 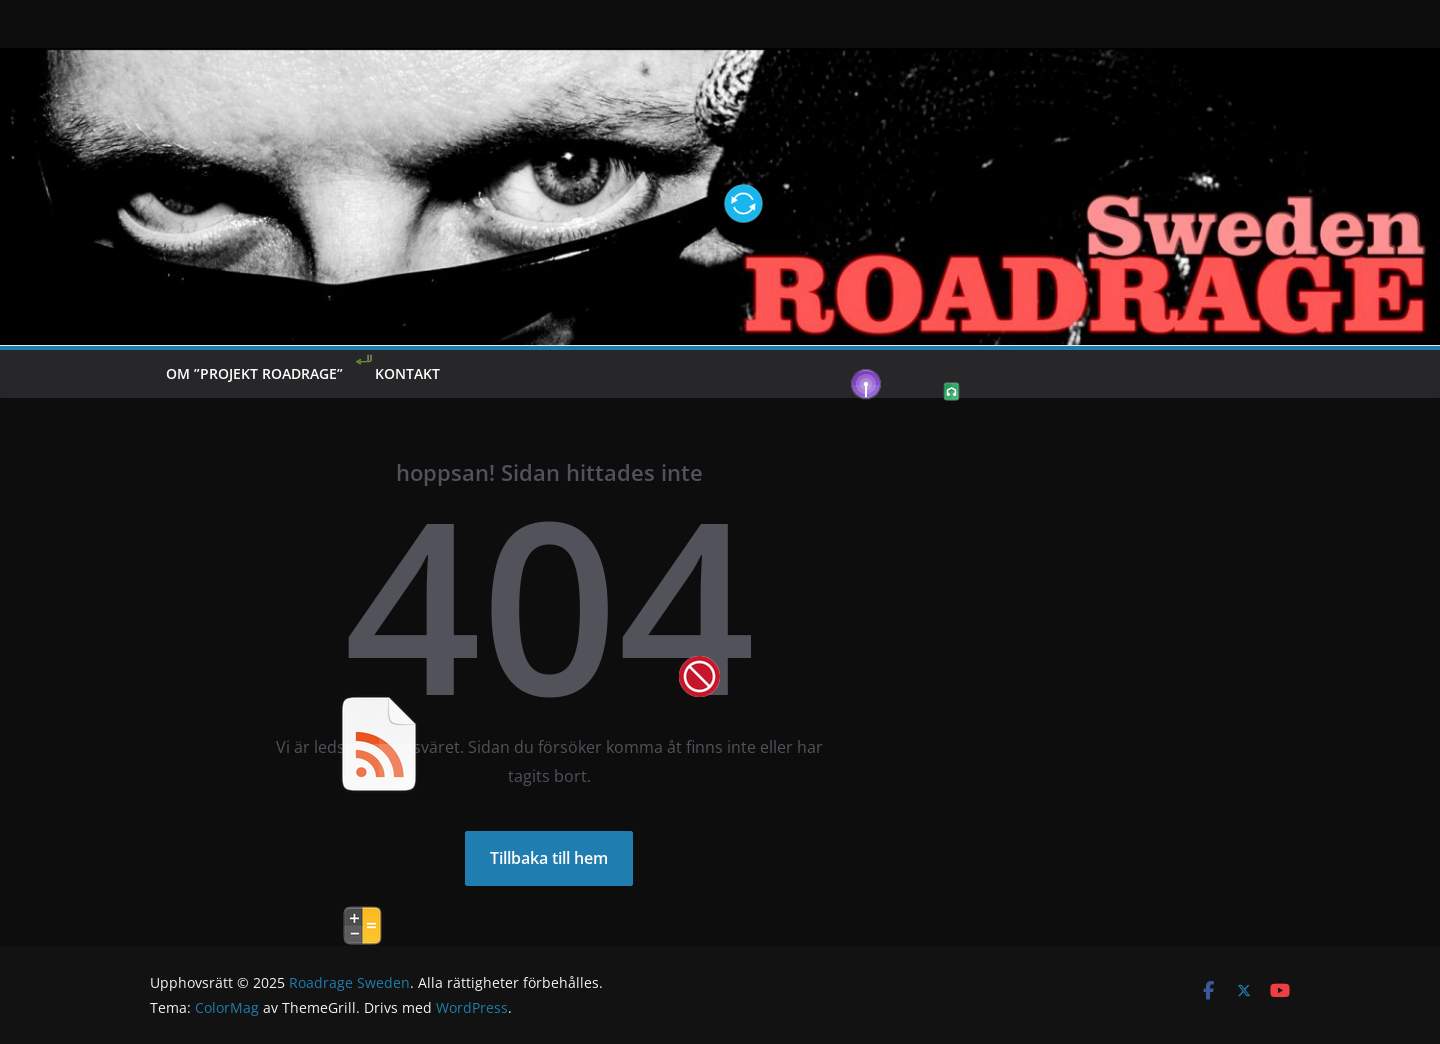 What do you see at coordinates (363, 359) in the screenshot?
I see `reply to all recipients in an email thread` at bounding box center [363, 359].